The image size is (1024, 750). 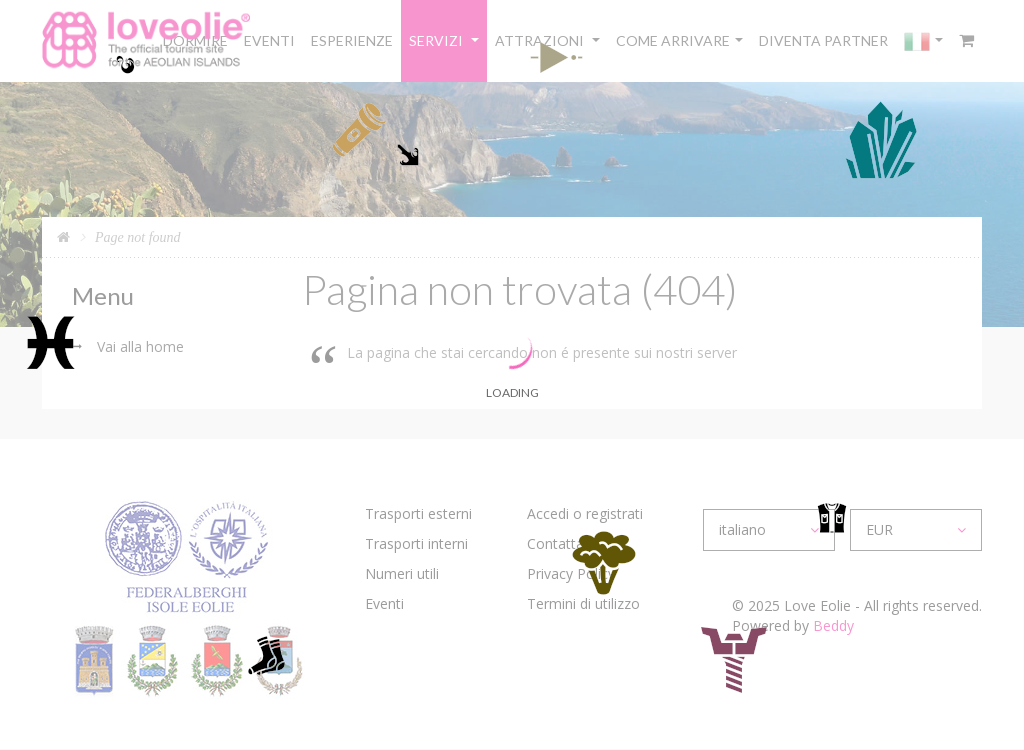 I want to click on toggle flashlight on/off, so click(x=359, y=130).